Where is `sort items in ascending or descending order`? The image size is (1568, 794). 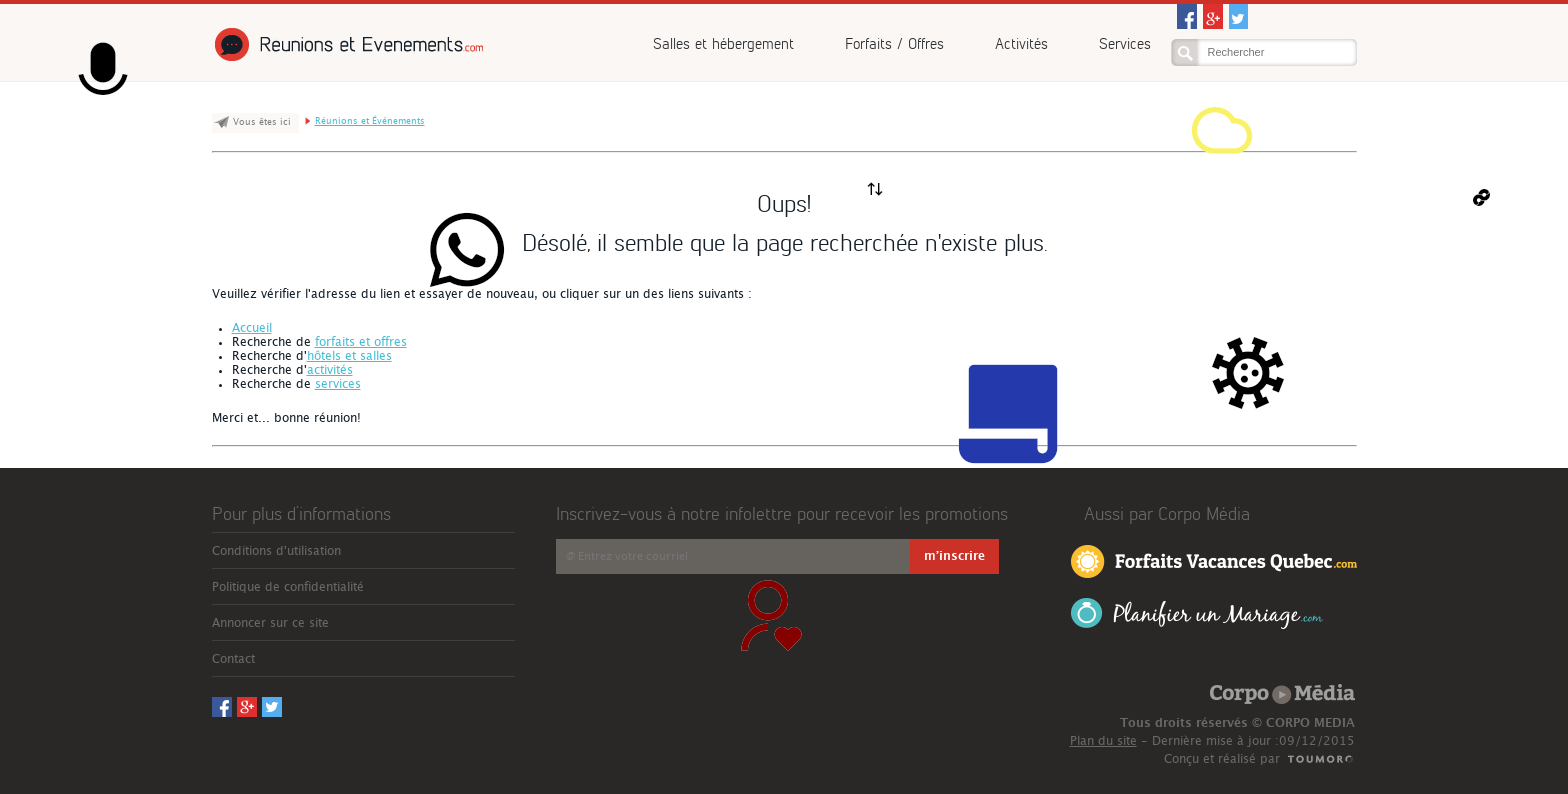 sort items in ascending or descending order is located at coordinates (875, 189).